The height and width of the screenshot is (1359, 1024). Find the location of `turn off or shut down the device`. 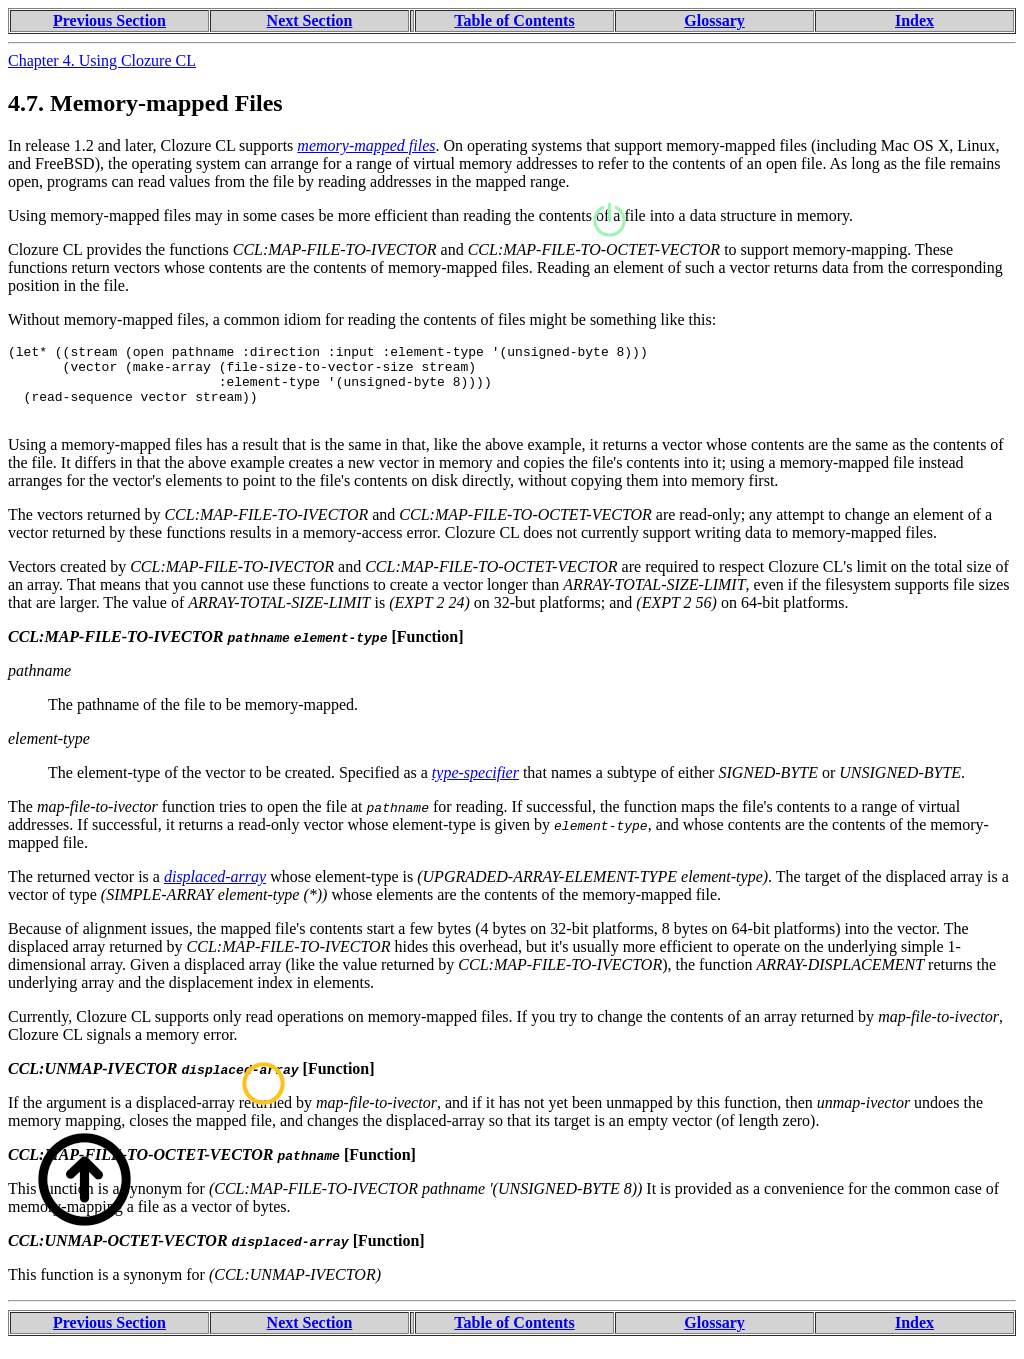

turn off or shut down the device is located at coordinates (609, 220).